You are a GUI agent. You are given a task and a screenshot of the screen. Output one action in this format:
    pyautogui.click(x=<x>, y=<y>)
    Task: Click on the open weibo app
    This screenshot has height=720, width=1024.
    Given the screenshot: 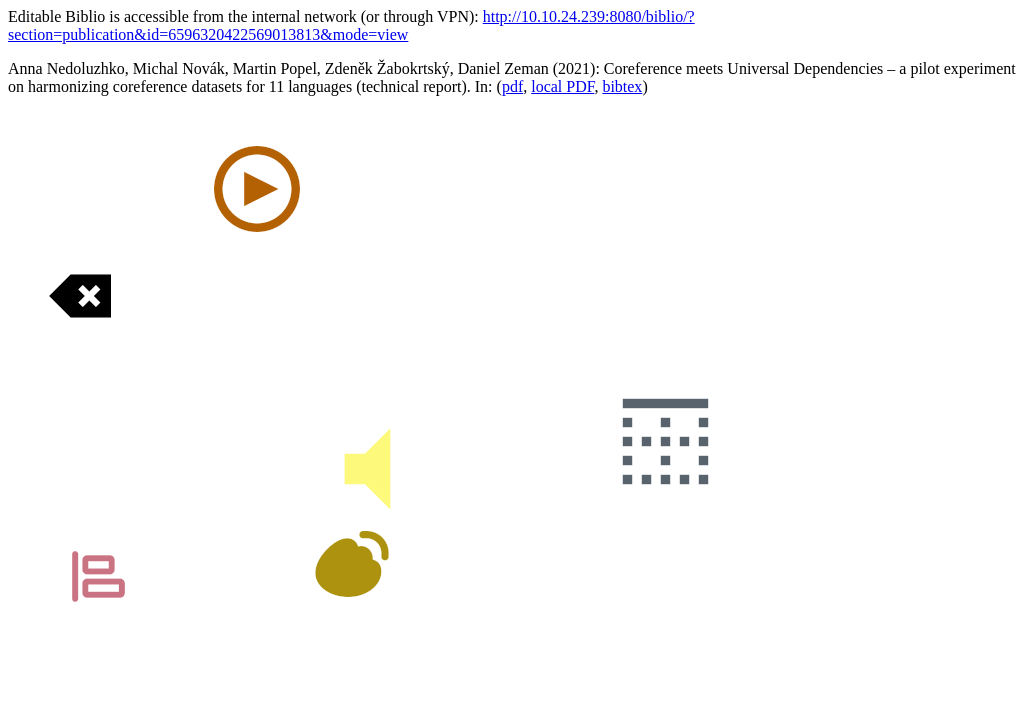 What is the action you would take?
    pyautogui.click(x=352, y=564)
    